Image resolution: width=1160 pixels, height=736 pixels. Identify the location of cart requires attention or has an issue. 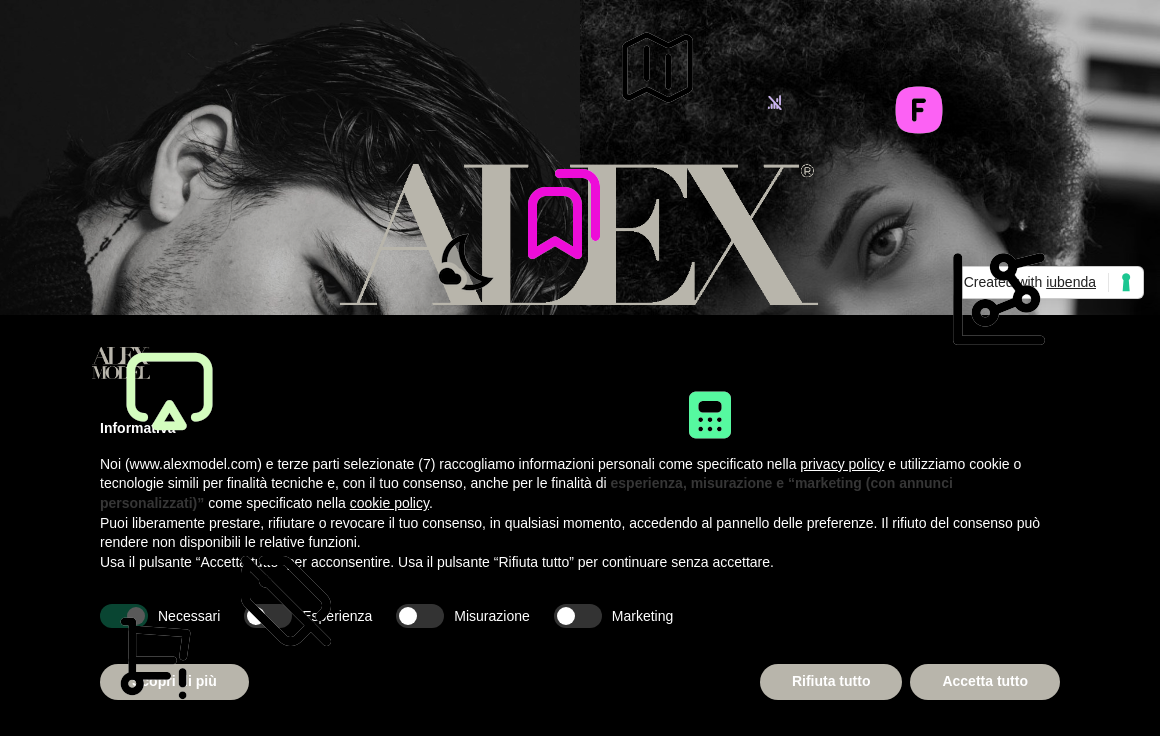
(155, 656).